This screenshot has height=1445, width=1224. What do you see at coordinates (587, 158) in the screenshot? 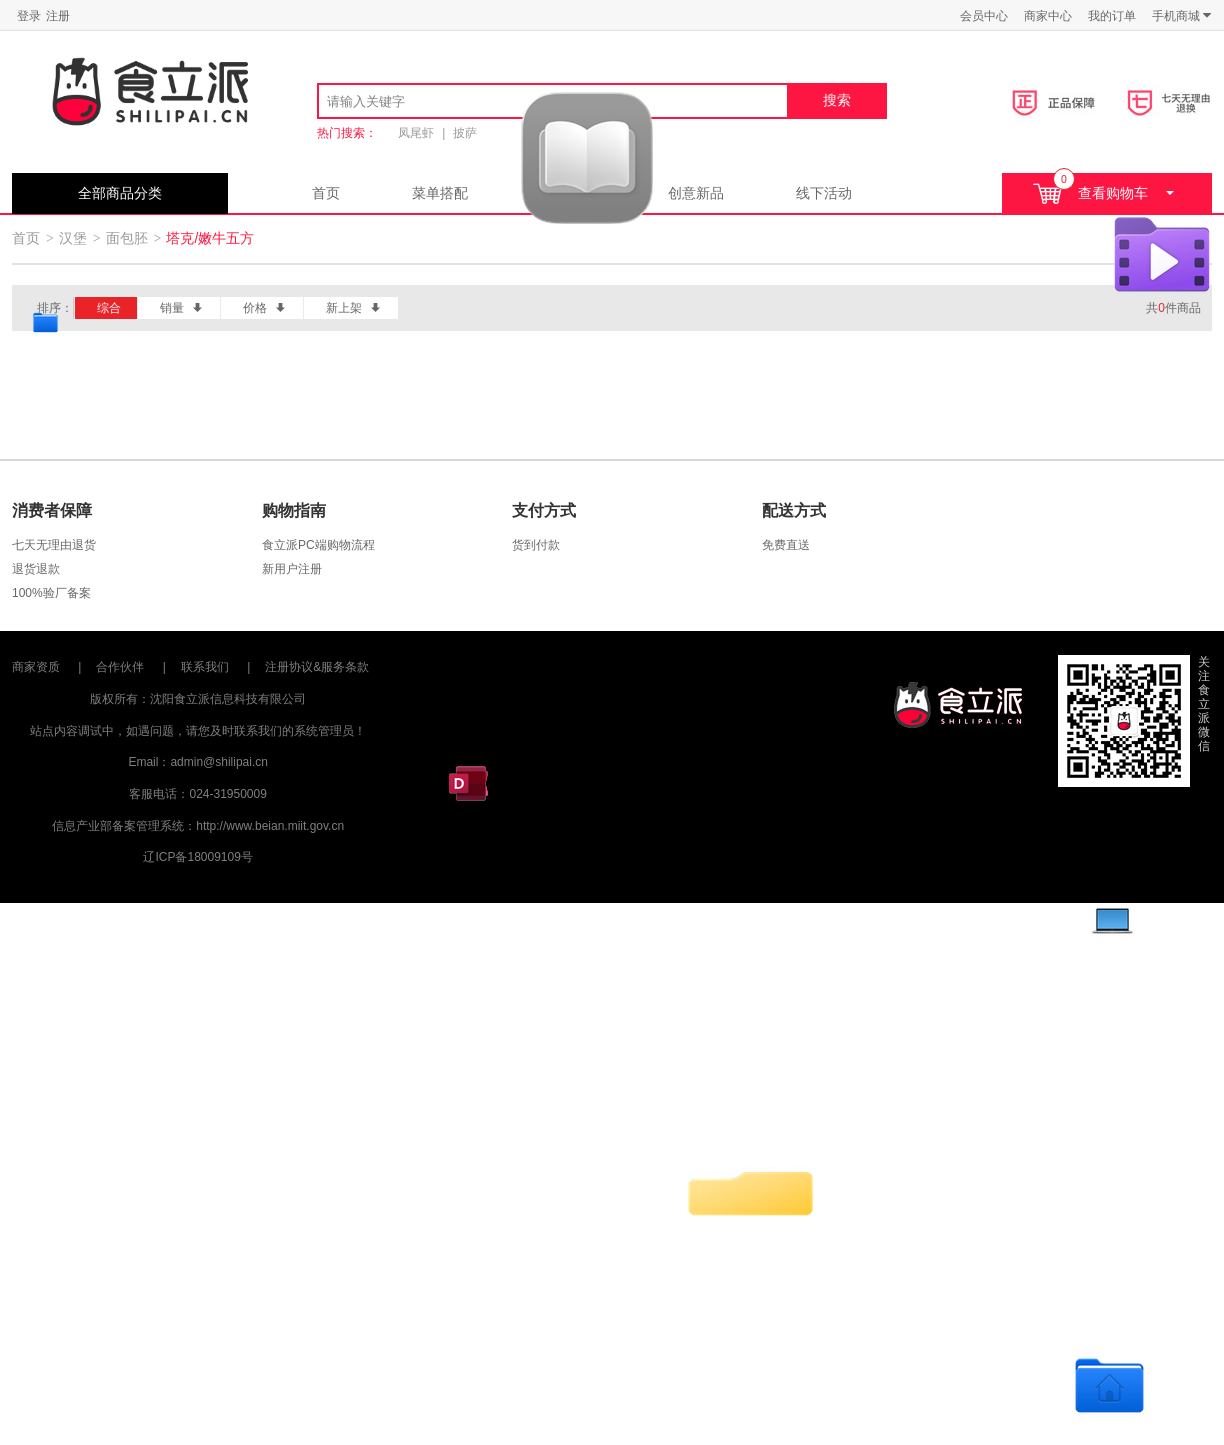
I see `open the Books app` at bounding box center [587, 158].